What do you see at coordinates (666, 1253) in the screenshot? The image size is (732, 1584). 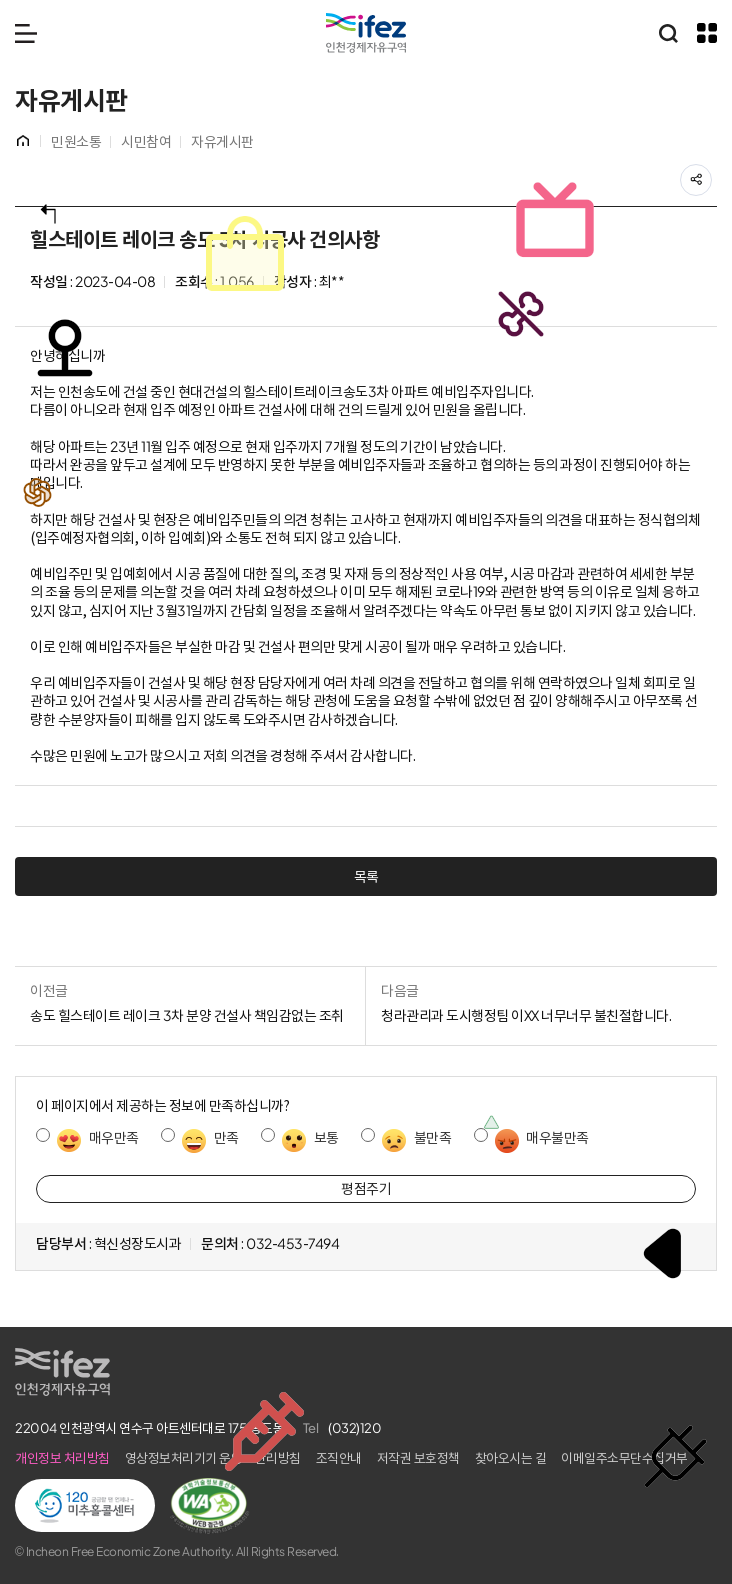 I see `go back to the previous screen` at bounding box center [666, 1253].